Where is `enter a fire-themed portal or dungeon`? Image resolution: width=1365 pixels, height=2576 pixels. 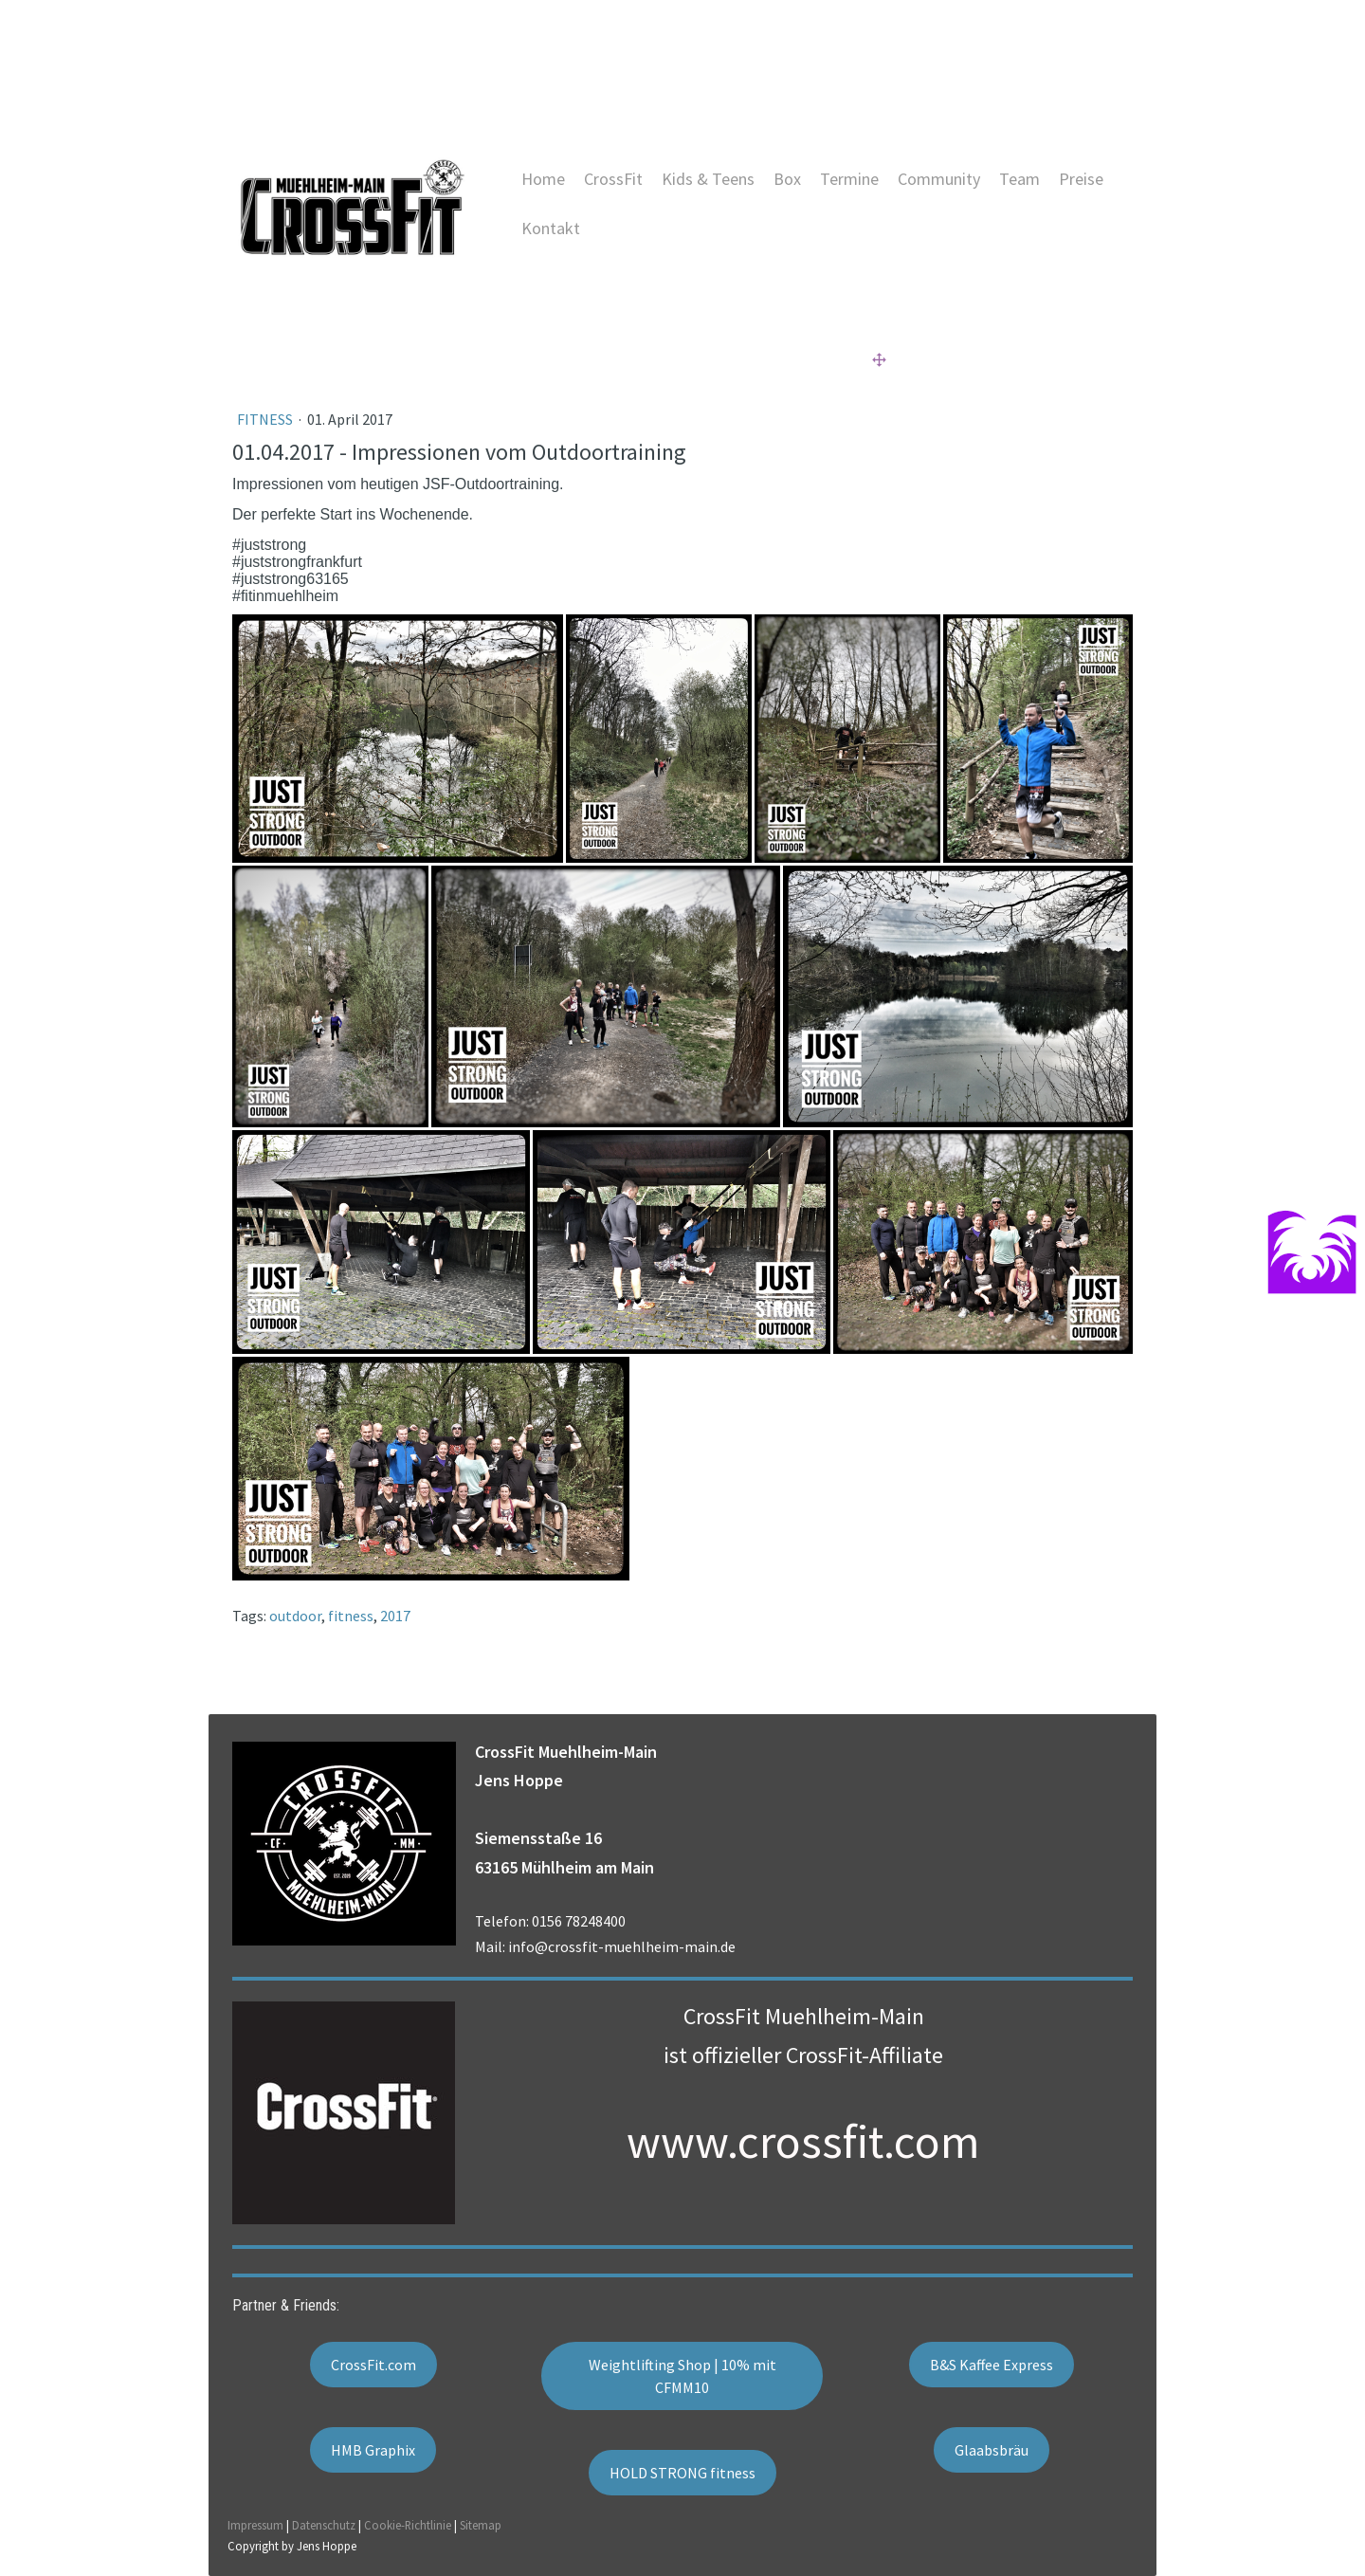 enter a fire-themed portal or dungeon is located at coordinates (1312, 1250).